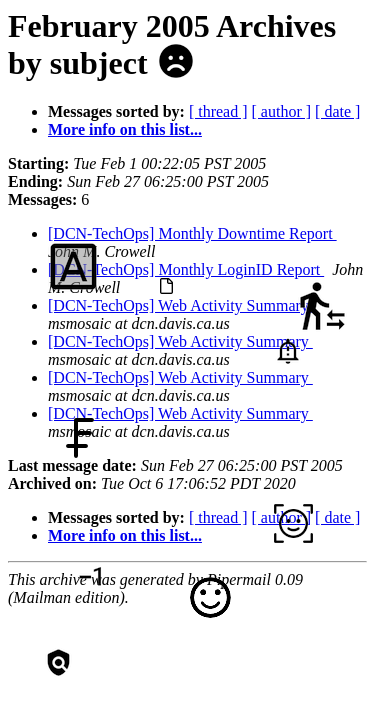 This screenshot has width=375, height=720. What do you see at coordinates (91, 577) in the screenshot?
I see `decrease exposure by one stop` at bounding box center [91, 577].